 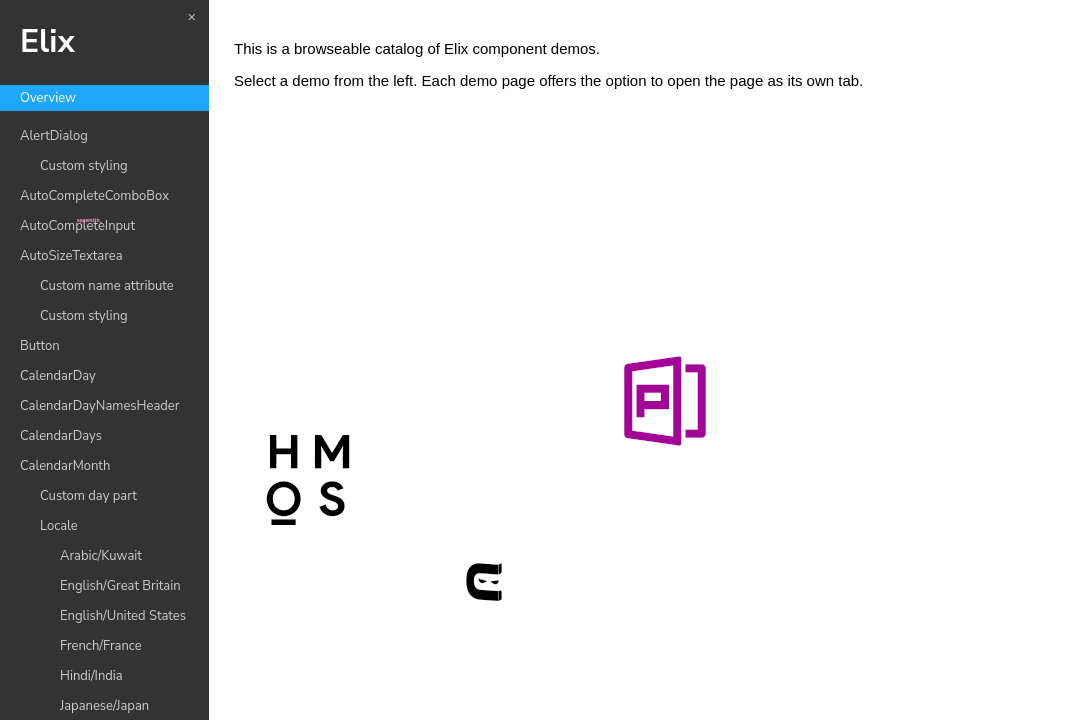 I want to click on coding ninjas brand logo, so click(x=484, y=582).